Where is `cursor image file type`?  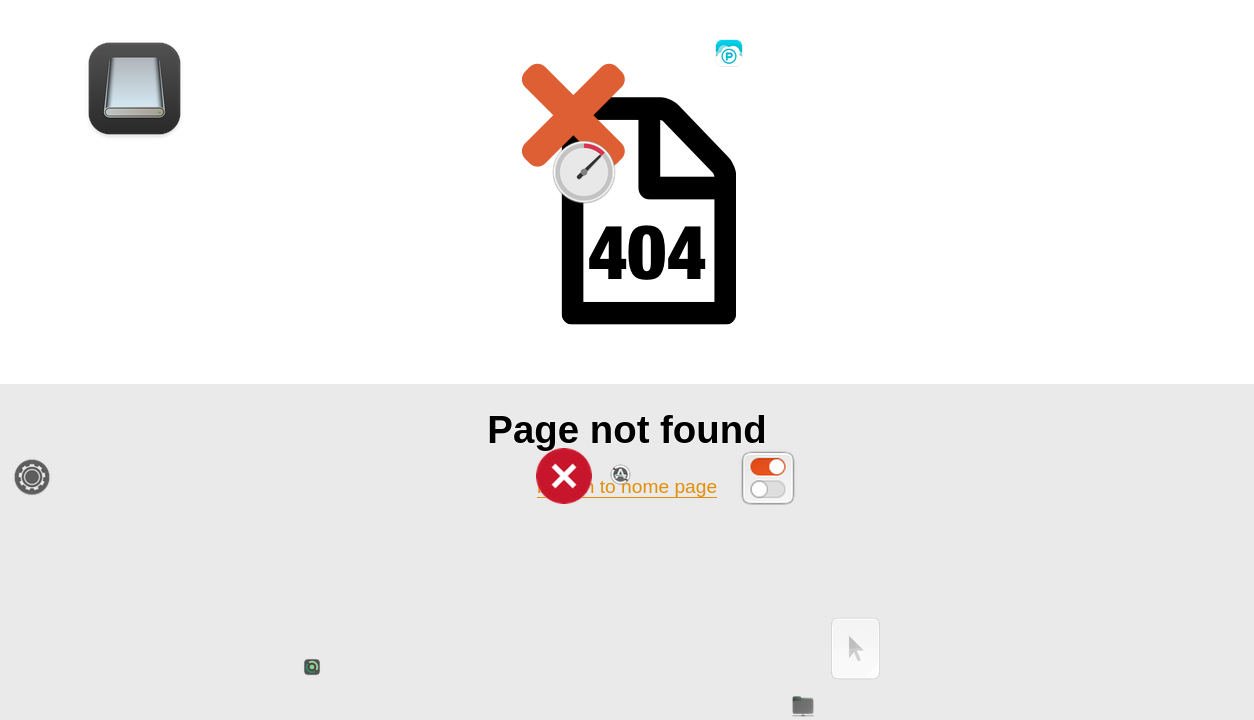 cursor image file type is located at coordinates (855, 648).